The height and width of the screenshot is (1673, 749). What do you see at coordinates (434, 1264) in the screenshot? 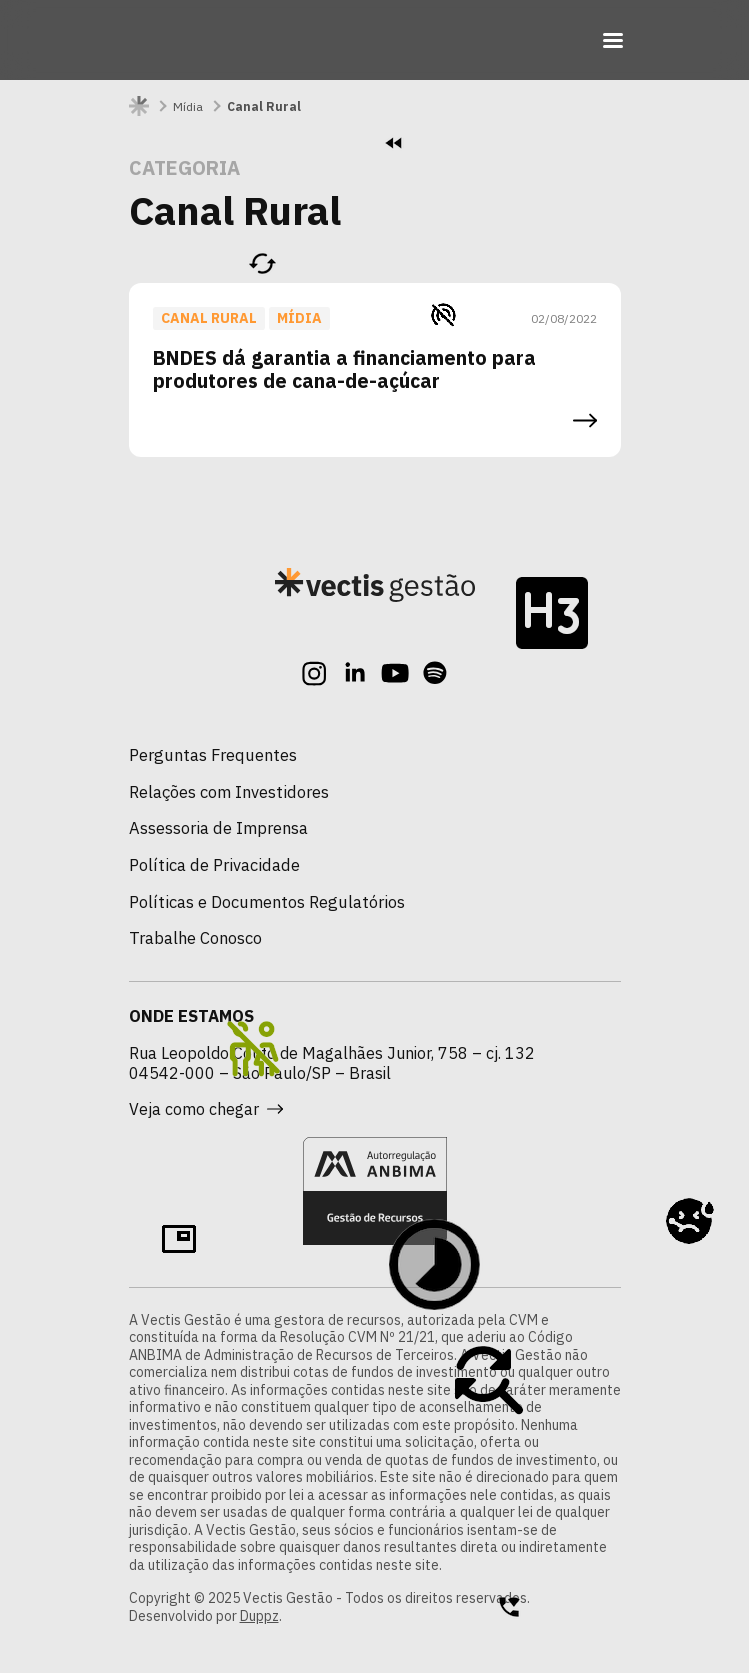
I see `access timelapse camera mode` at bounding box center [434, 1264].